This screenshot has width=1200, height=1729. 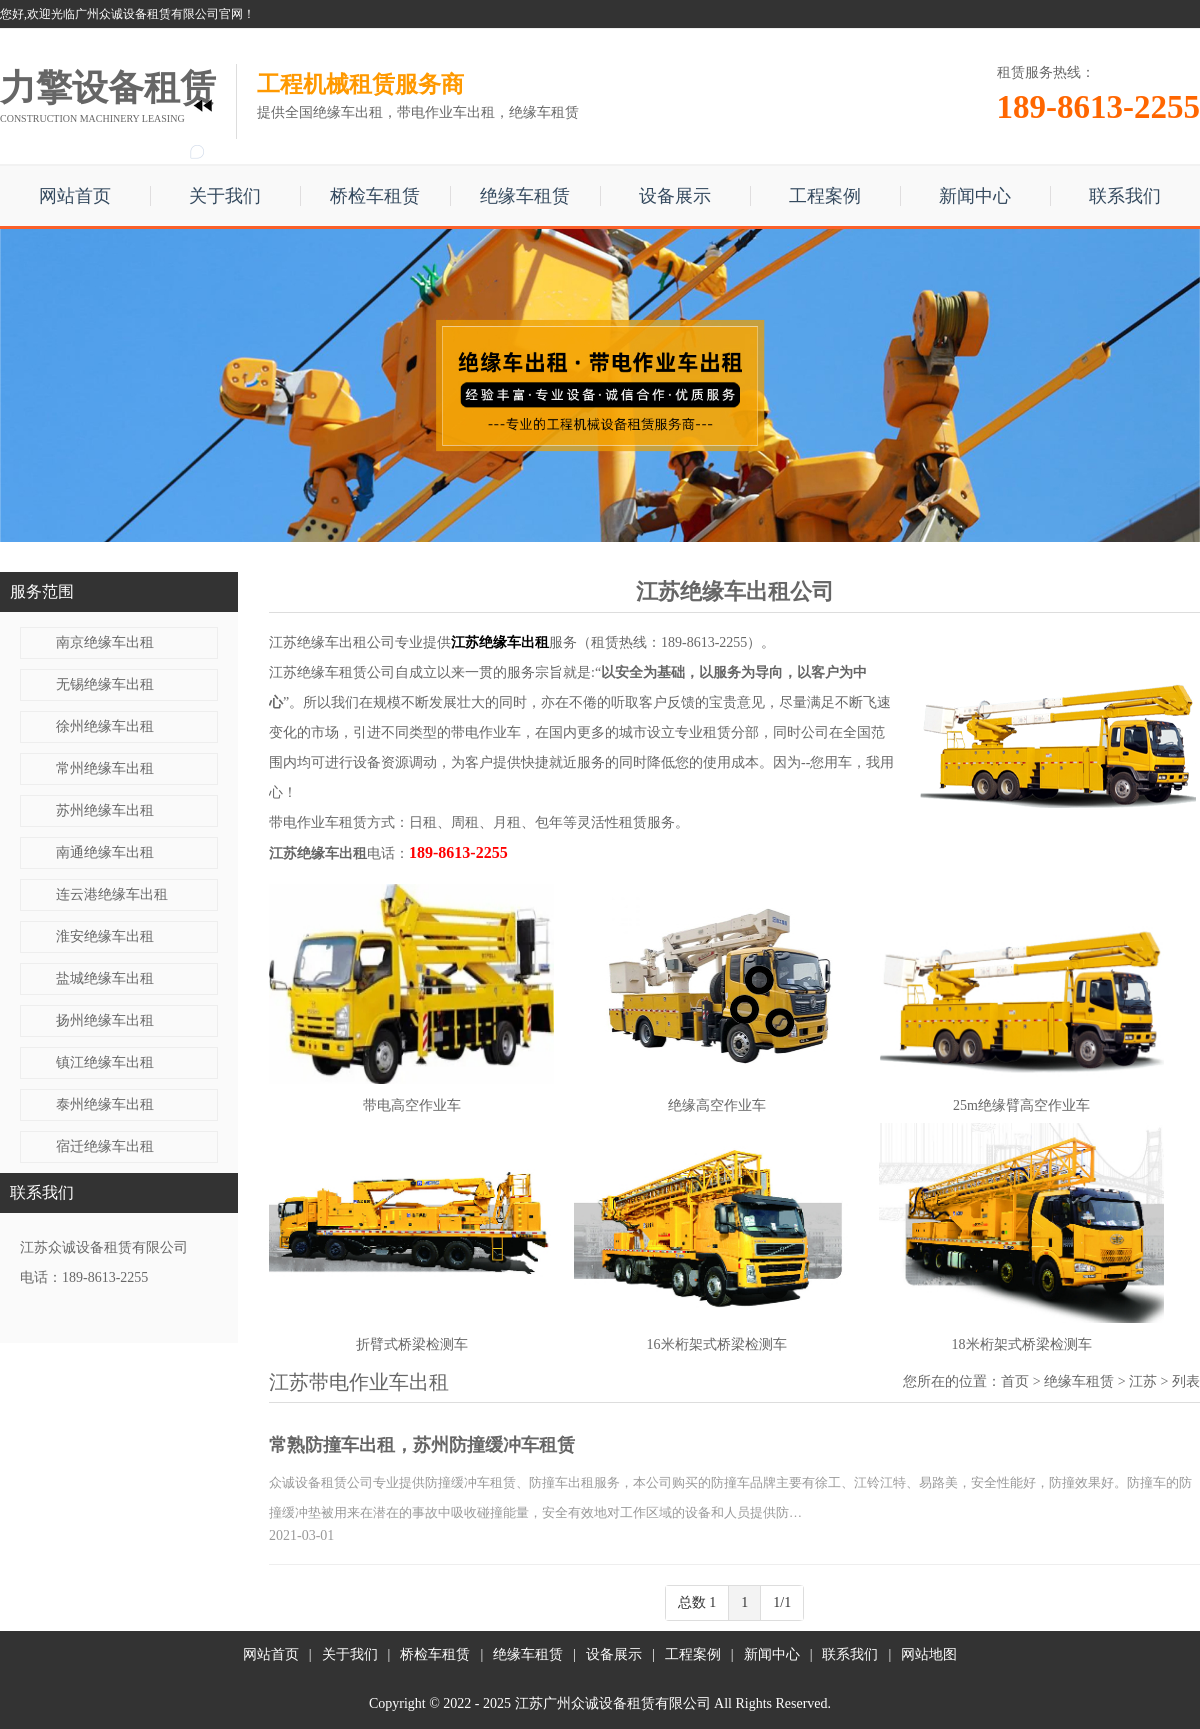 What do you see at coordinates (197, 152) in the screenshot?
I see `open chat or messaging` at bounding box center [197, 152].